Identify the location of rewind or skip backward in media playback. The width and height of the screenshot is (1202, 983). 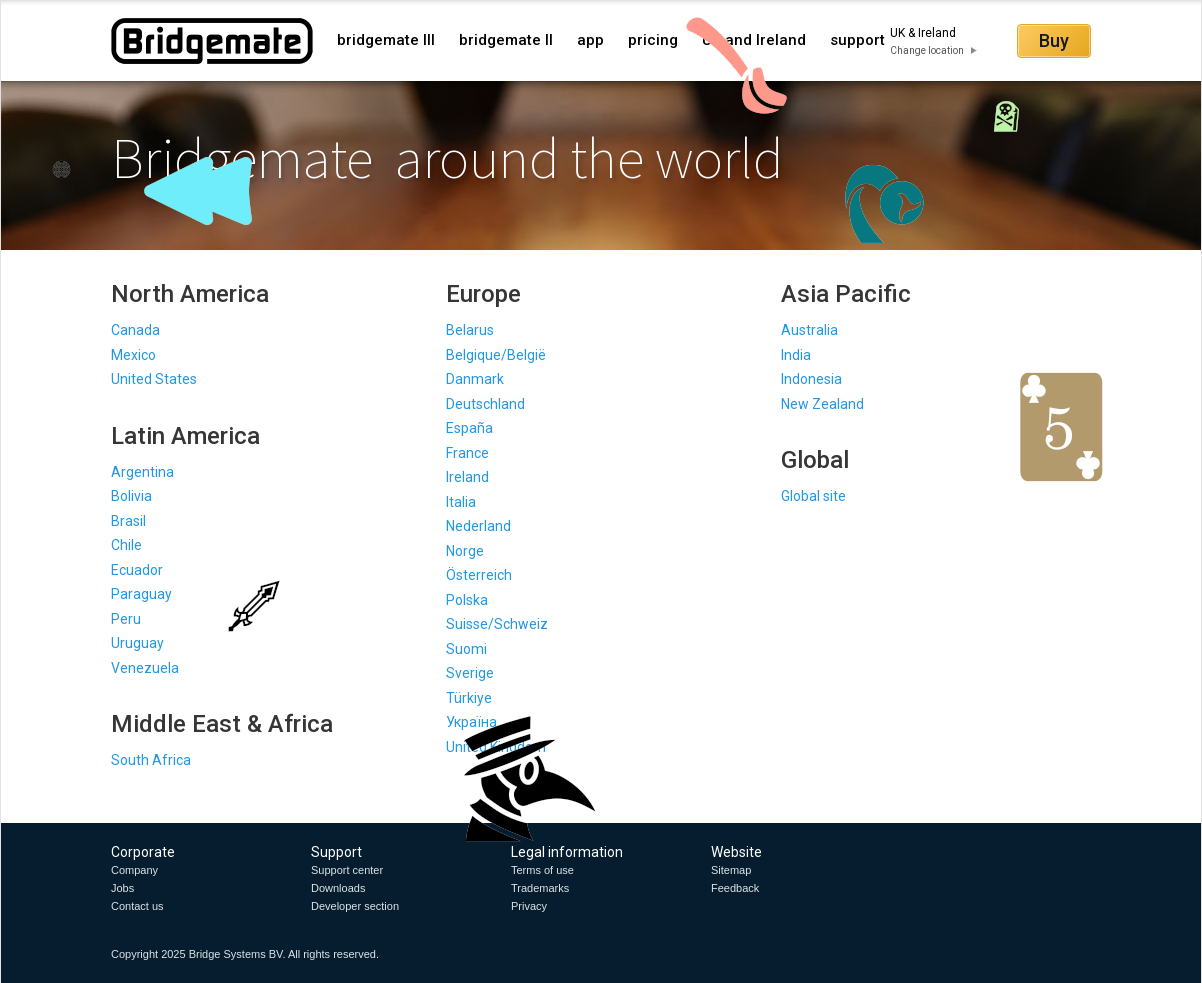
(198, 191).